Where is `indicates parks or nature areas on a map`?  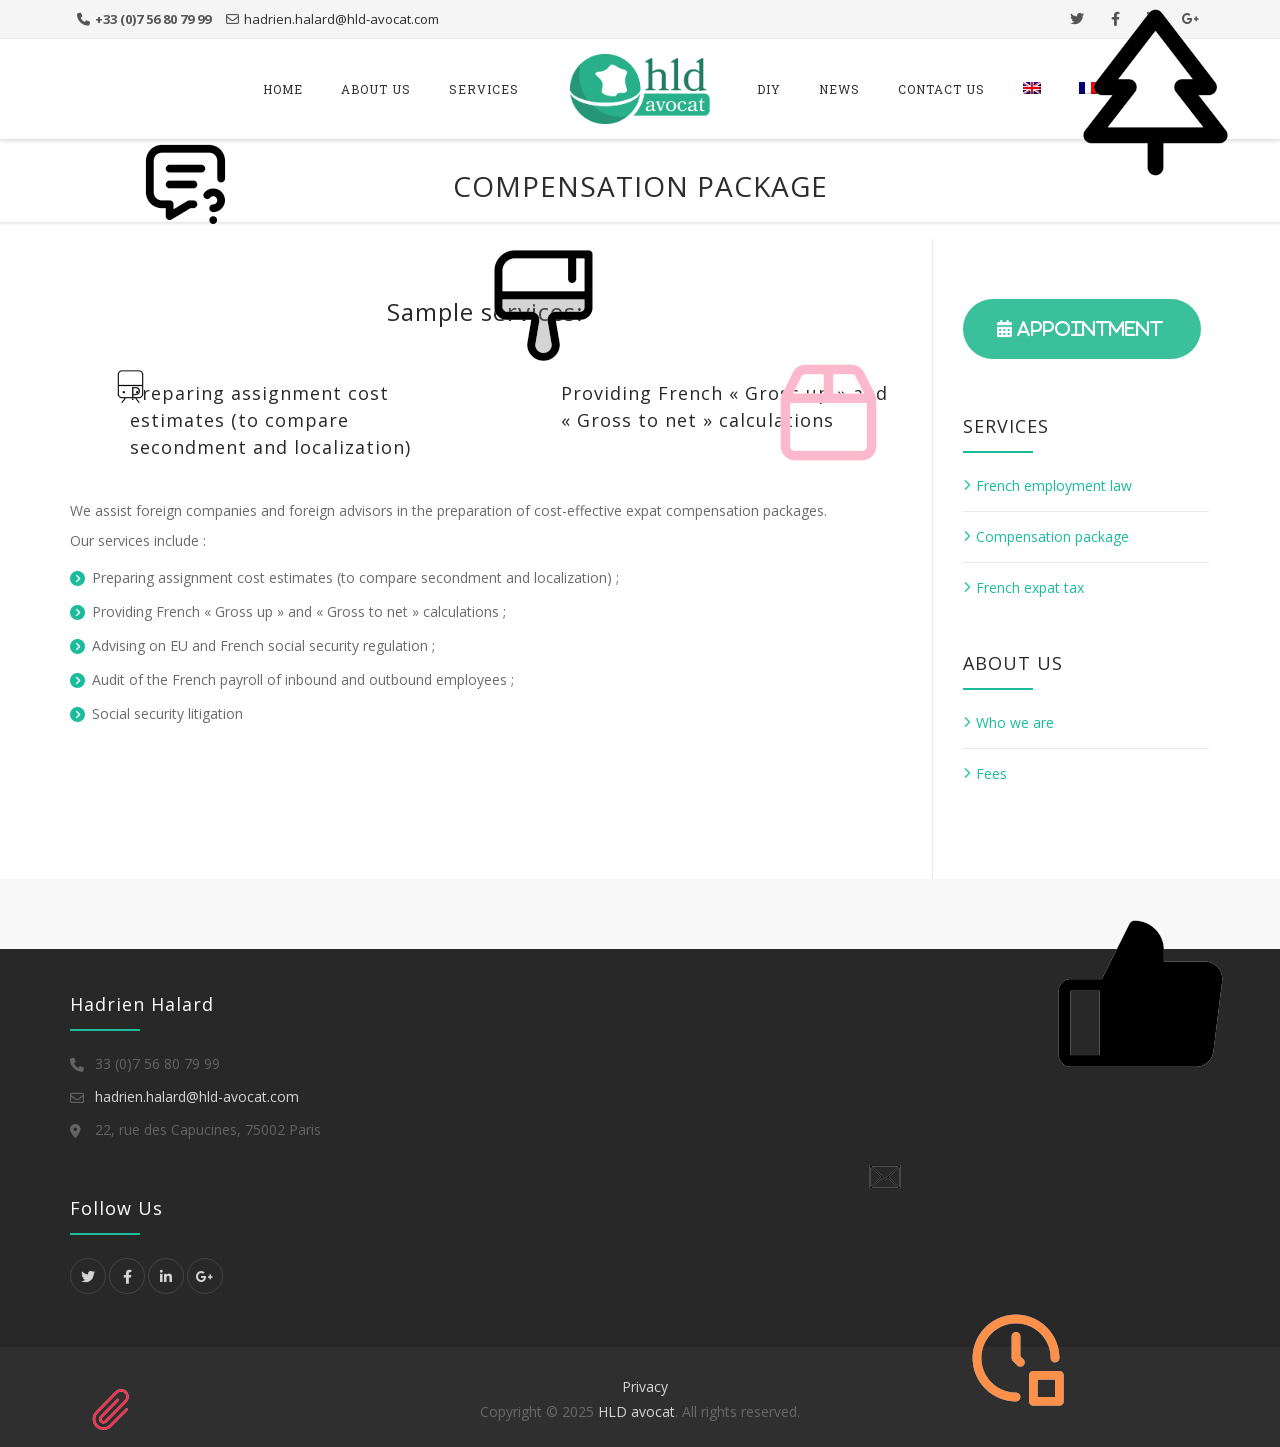 indicates parks or nature areas on a map is located at coordinates (1155, 92).